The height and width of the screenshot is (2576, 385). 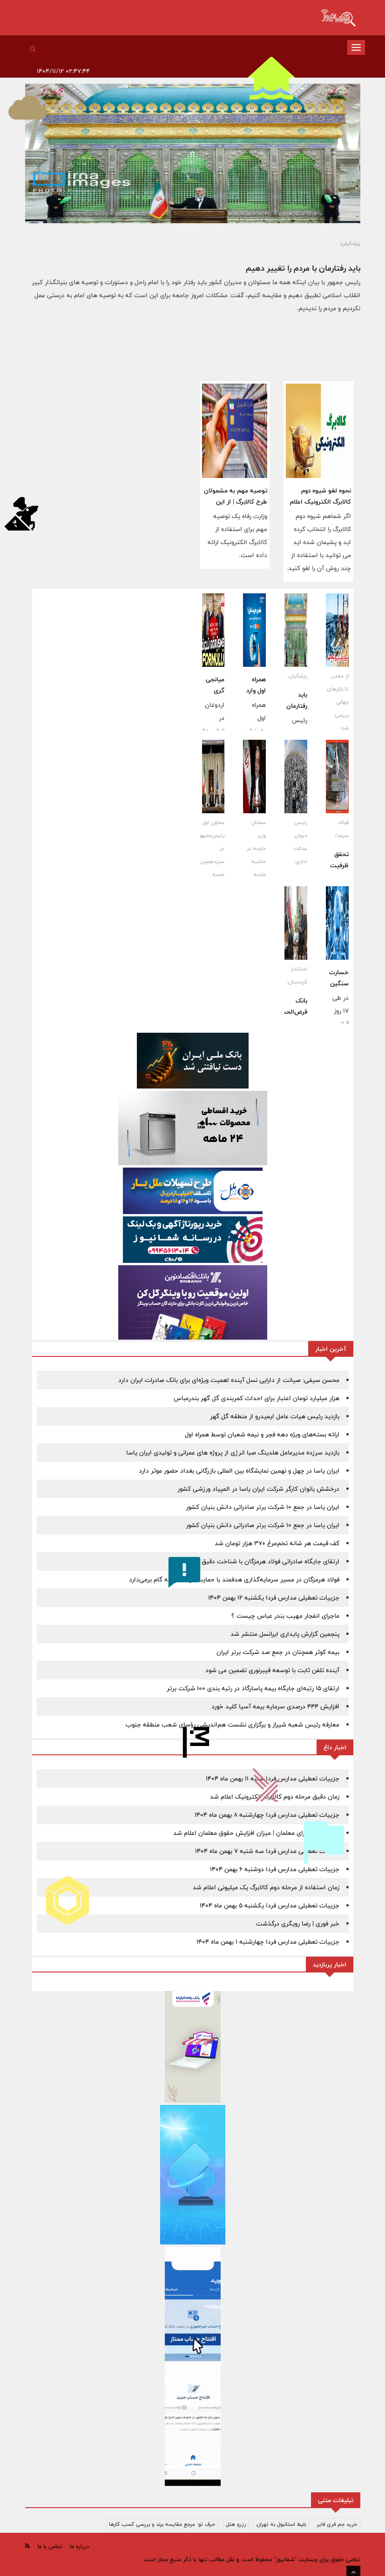 What do you see at coordinates (196, 1742) in the screenshot?
I see `mozilla corporation logo` at bounding box center [196, 1742].